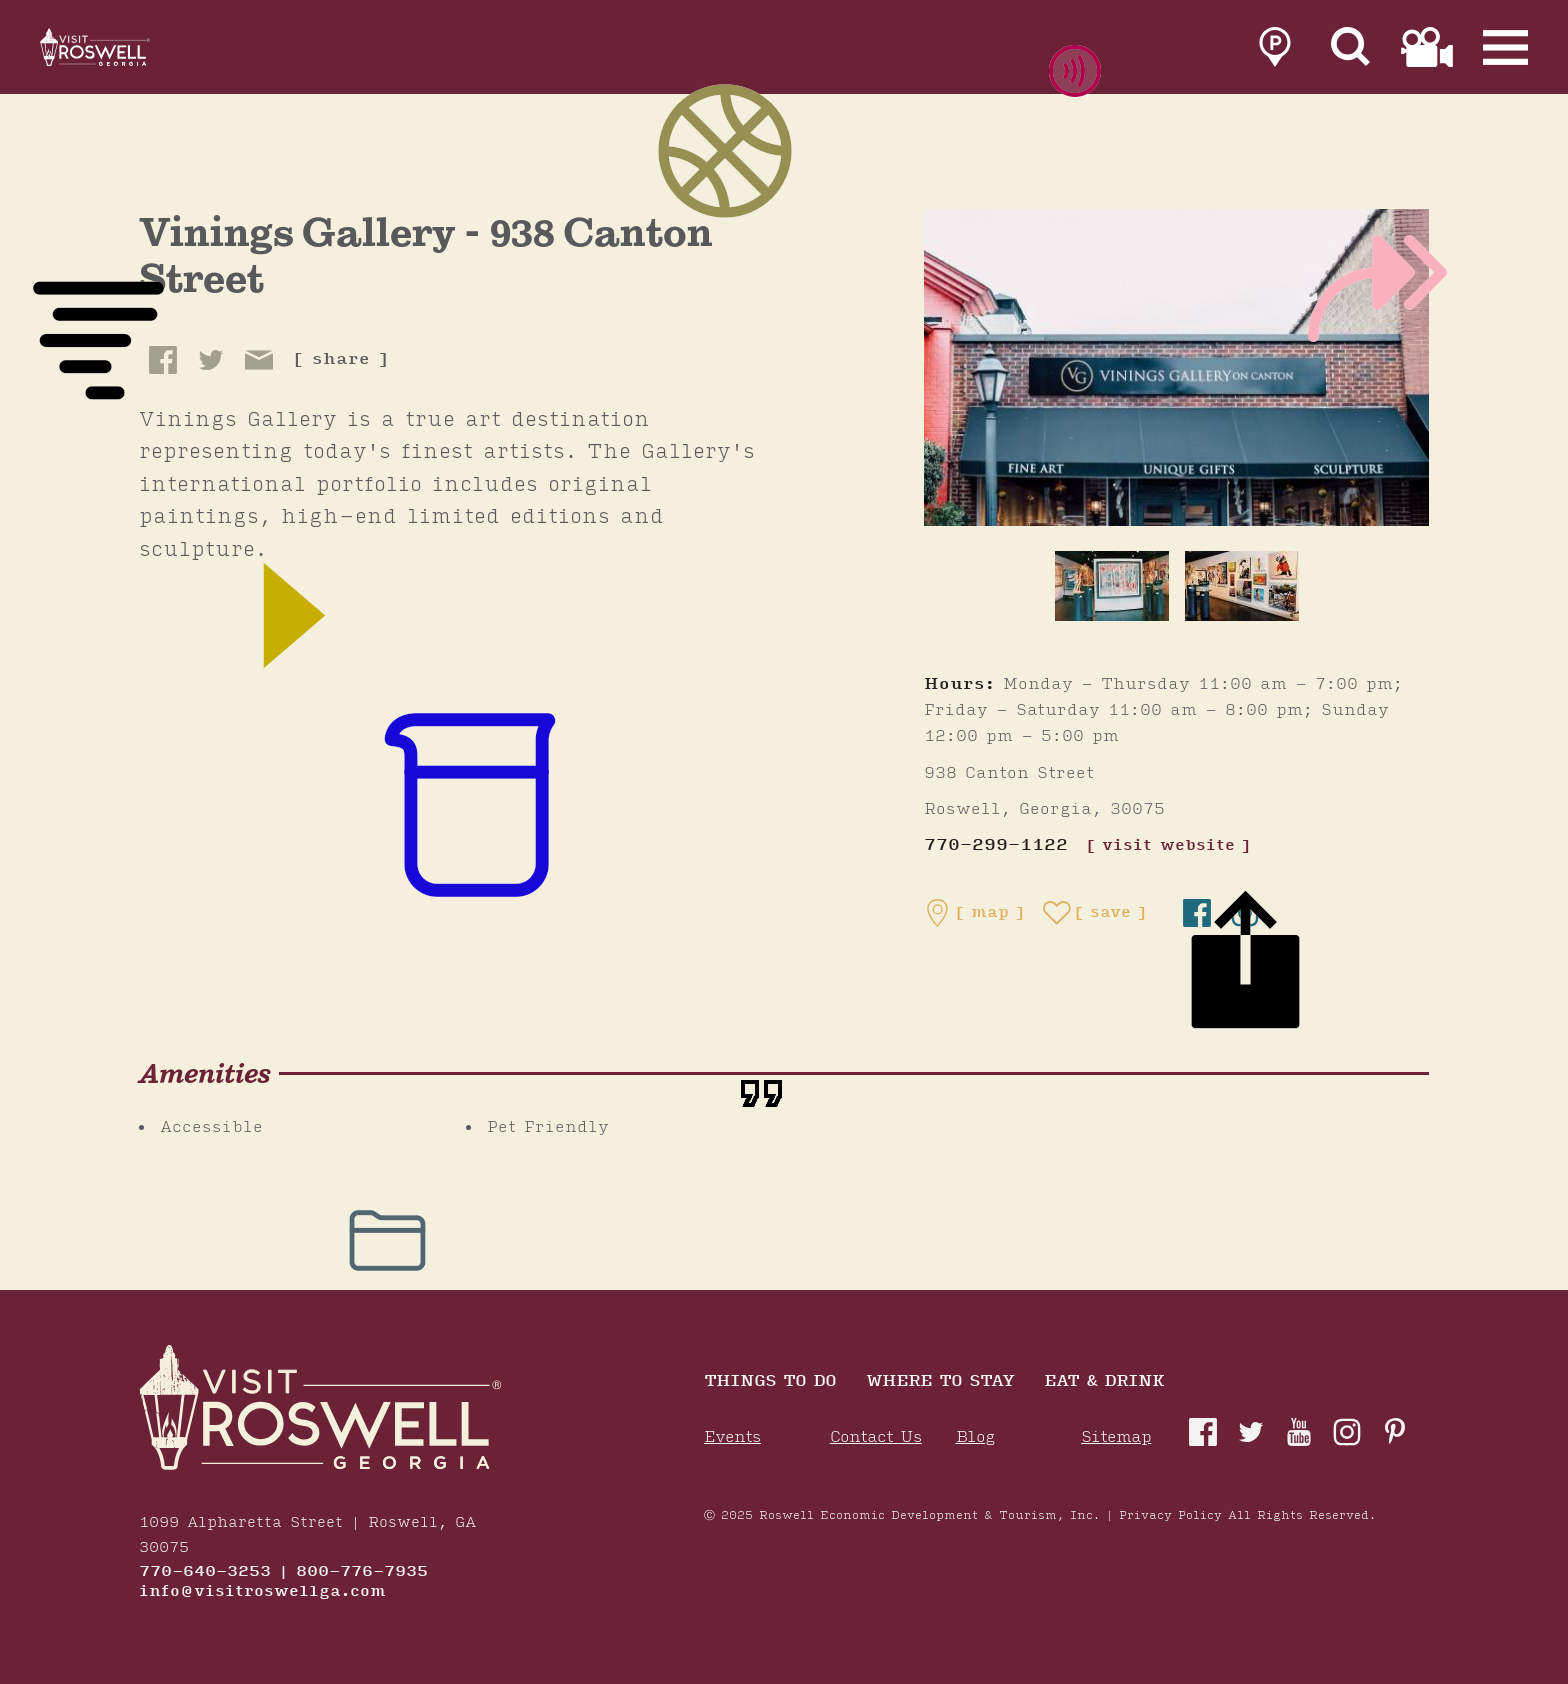  What do you see at coordinates (1377, 288) in the screenshot?
I see `forward or share content to multiple recipients` at bounding box center [1377, 288].